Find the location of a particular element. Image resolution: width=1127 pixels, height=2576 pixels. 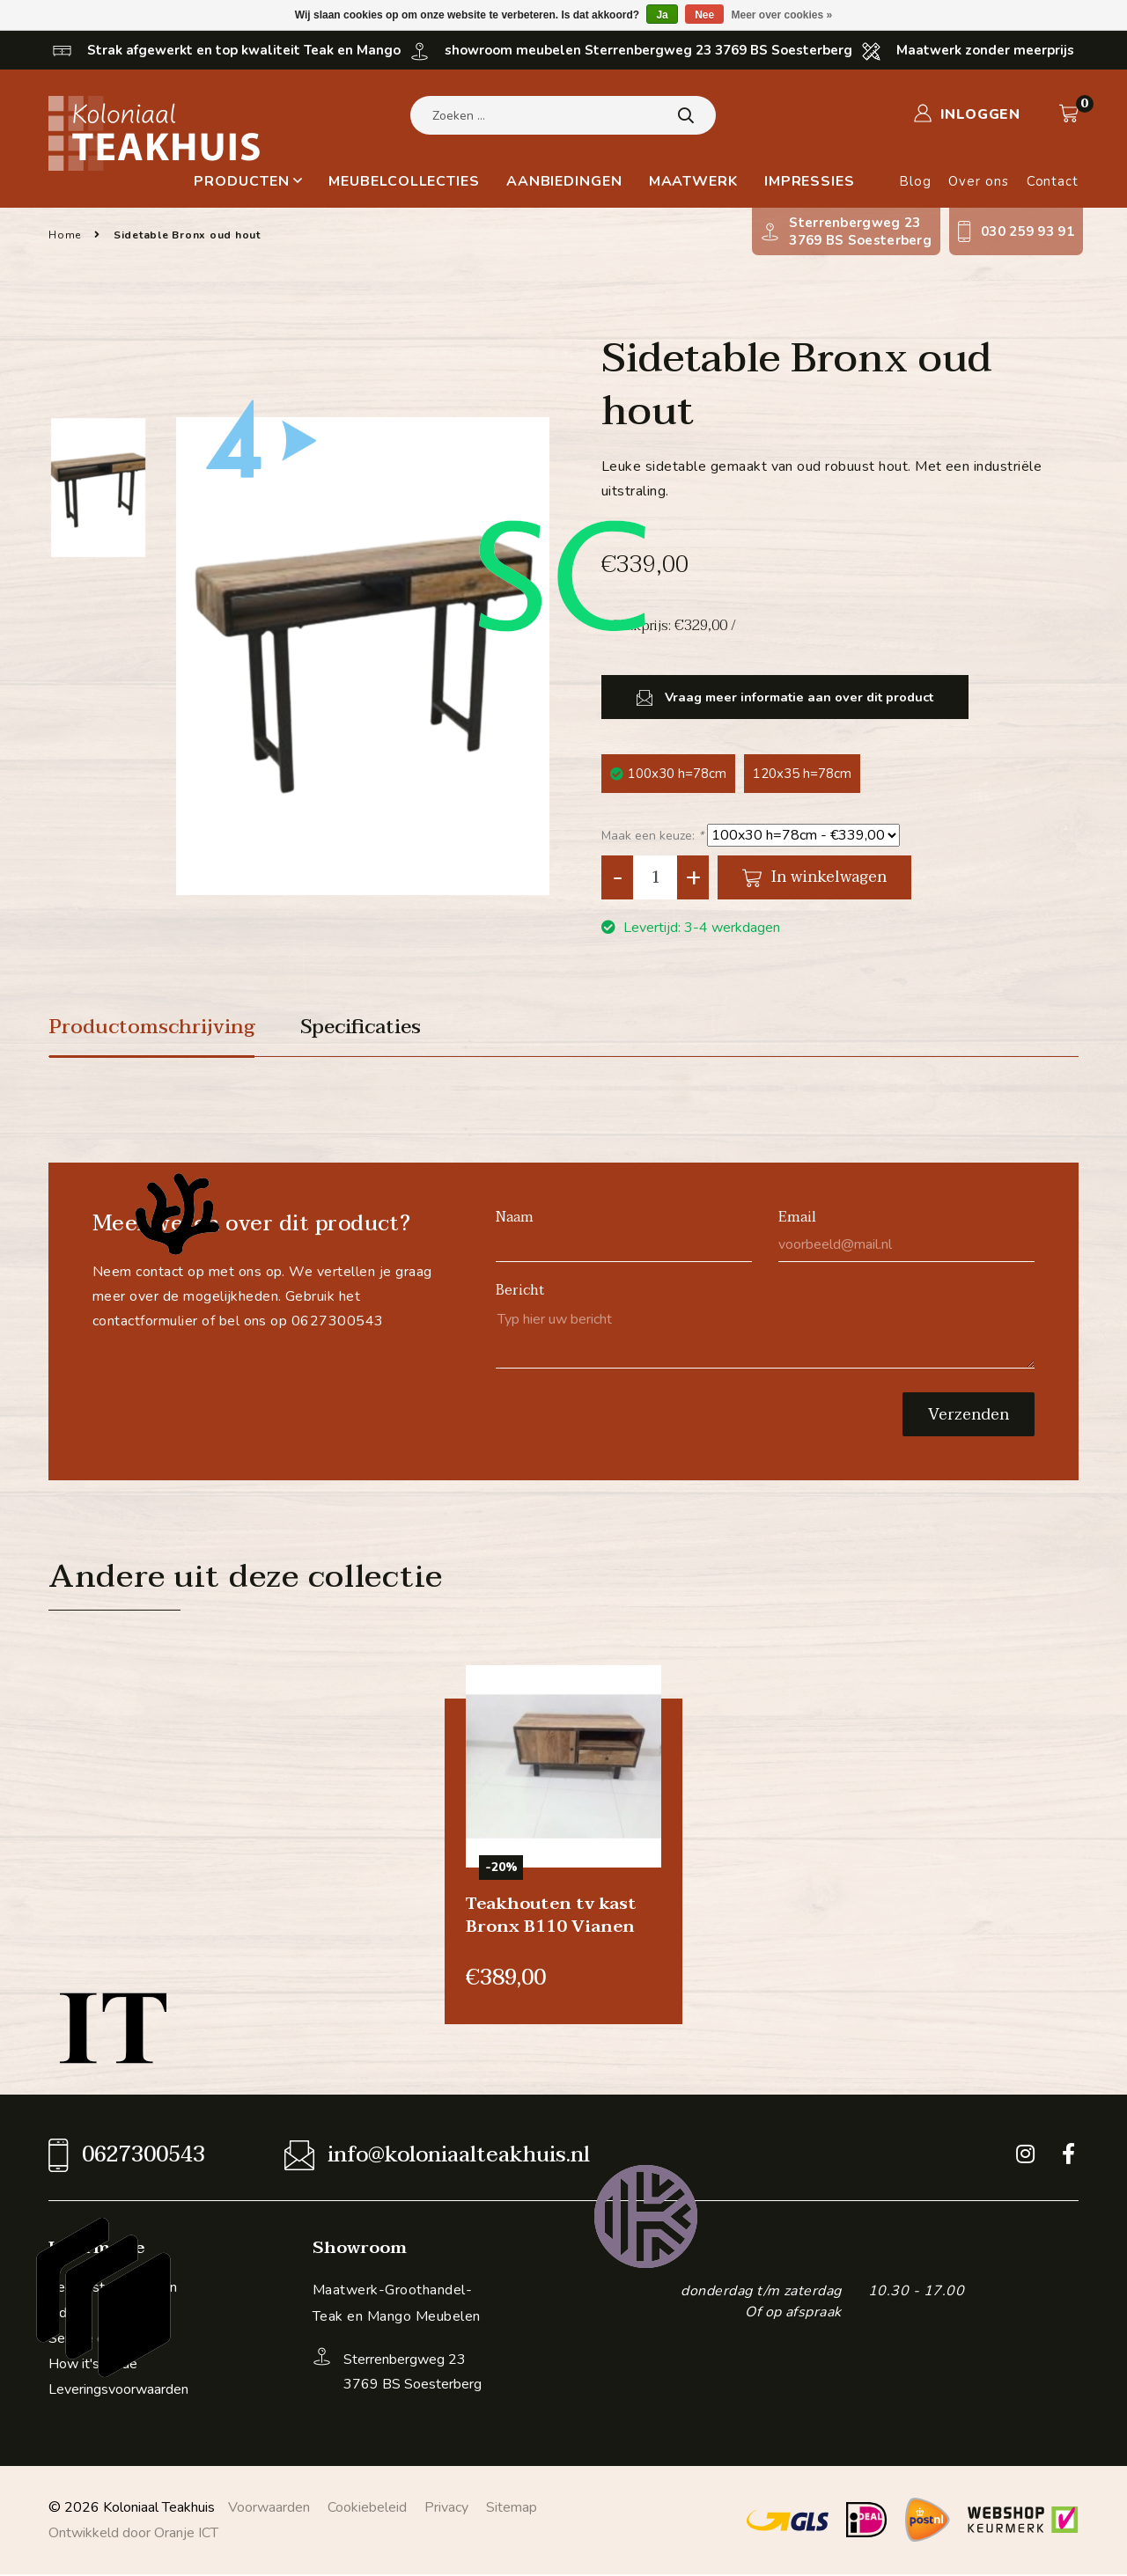

link to Scopus academic database is located at coordinates (562, 576).